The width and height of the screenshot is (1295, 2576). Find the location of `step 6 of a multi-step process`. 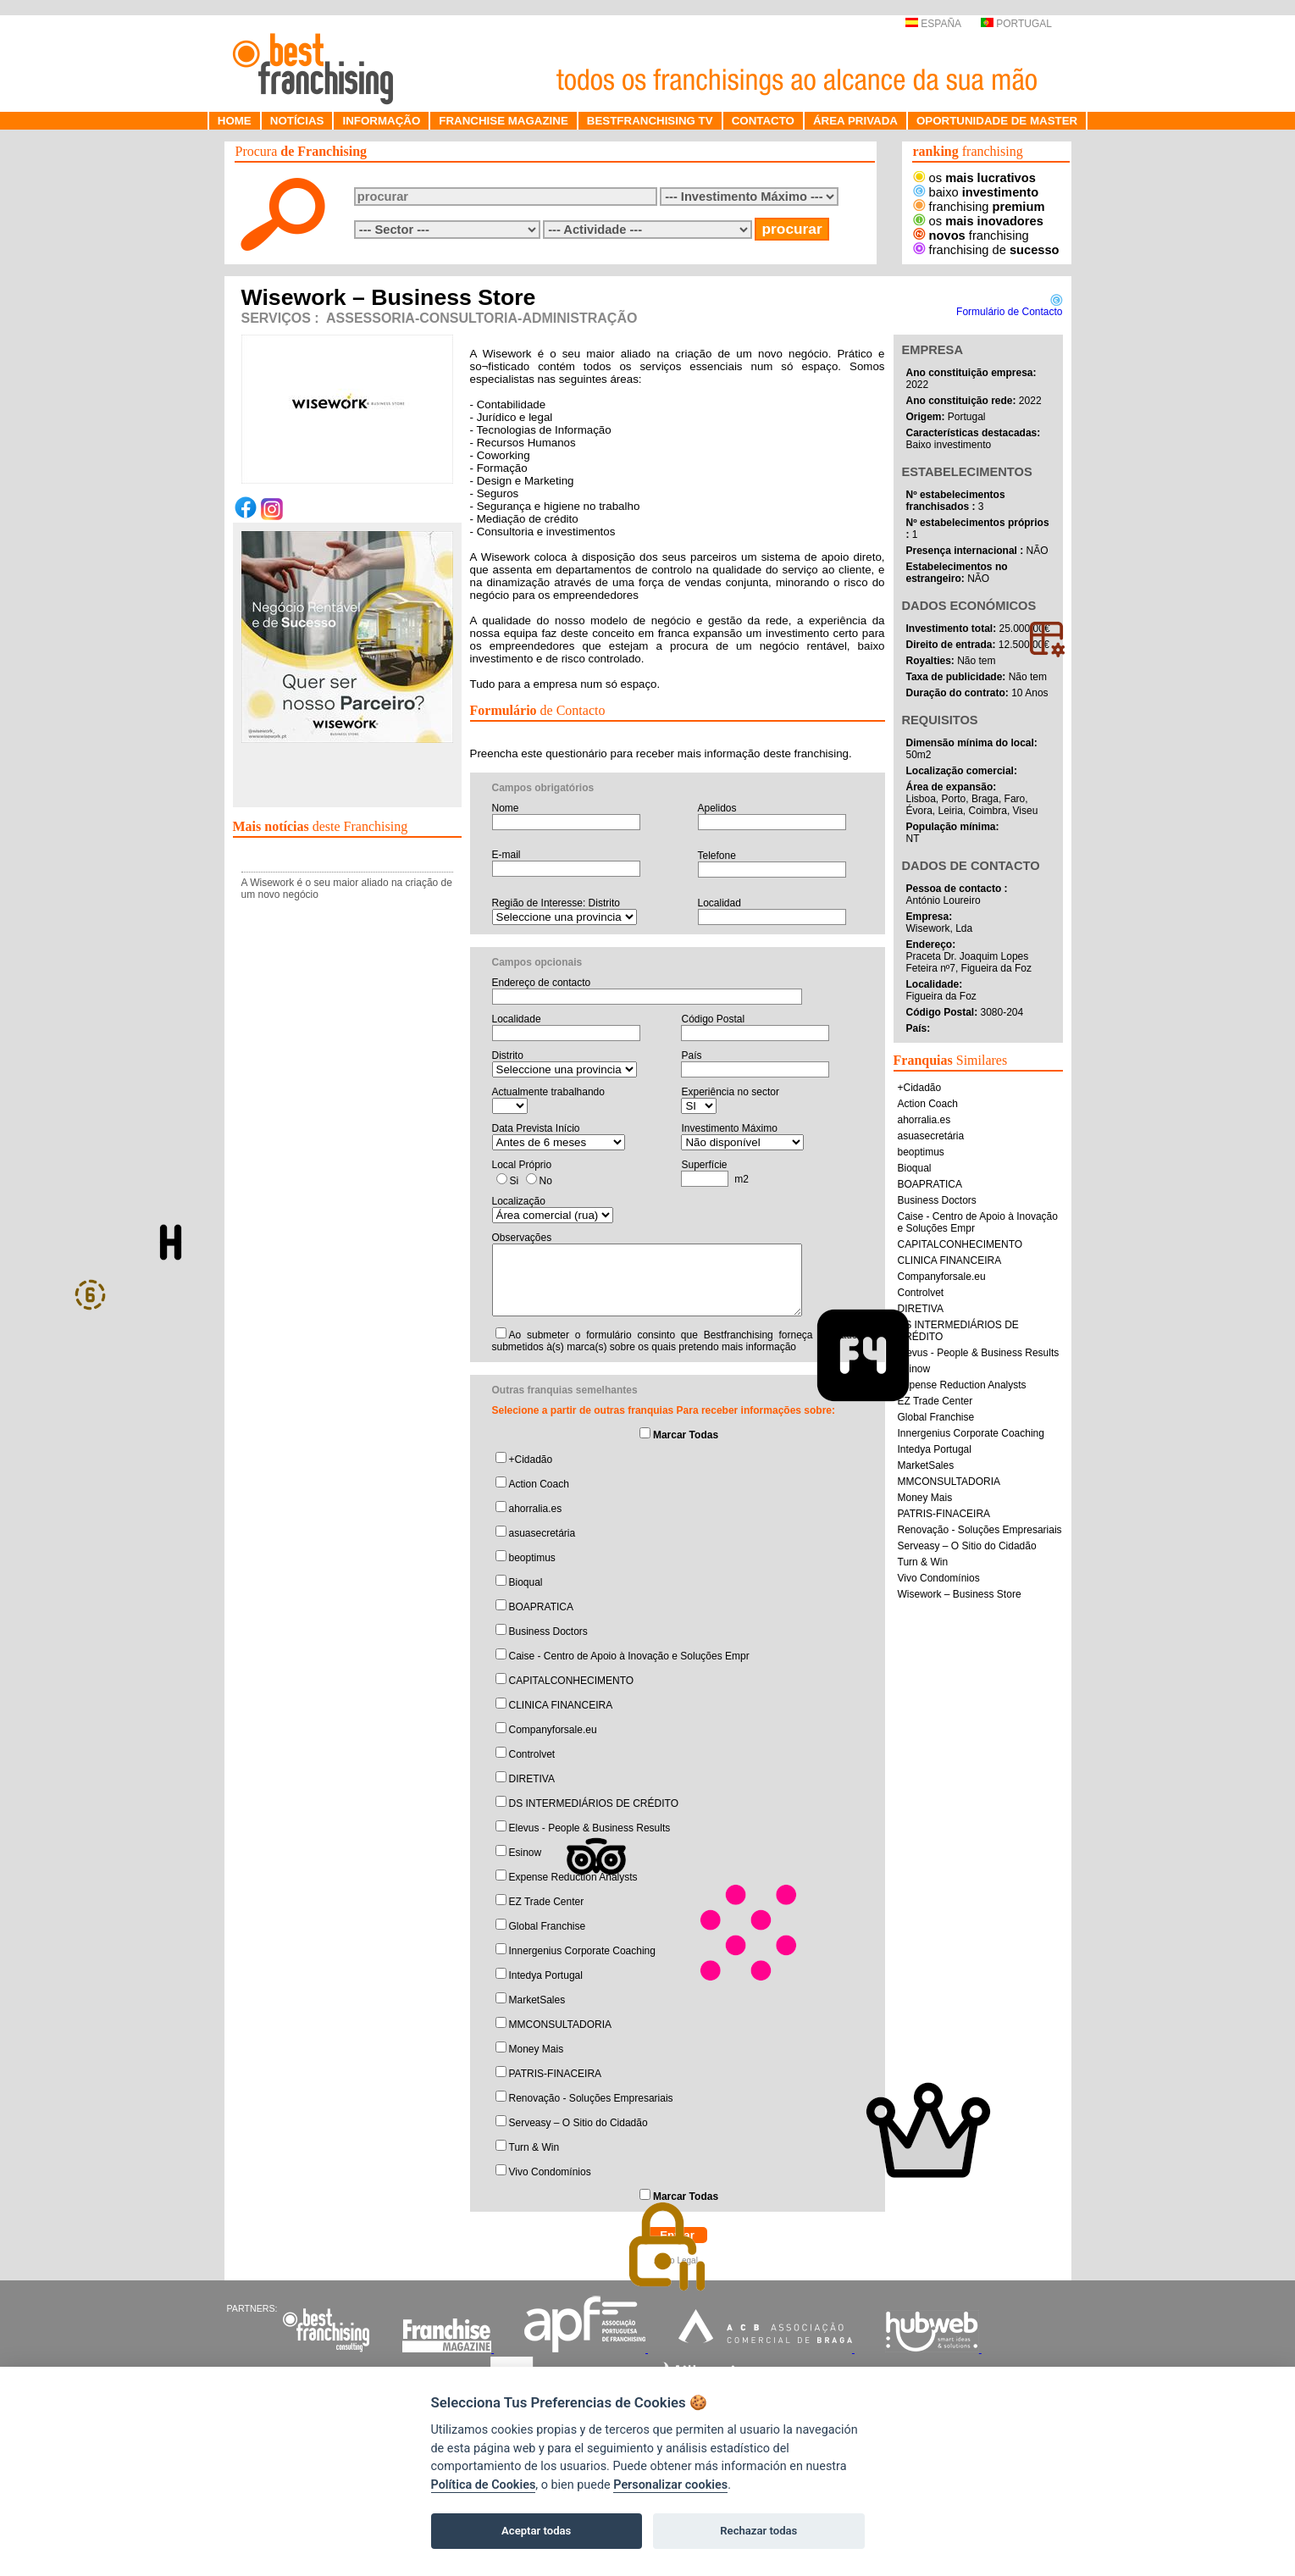

step 6 of a multi-step process is located at coordinates (90, 1294).